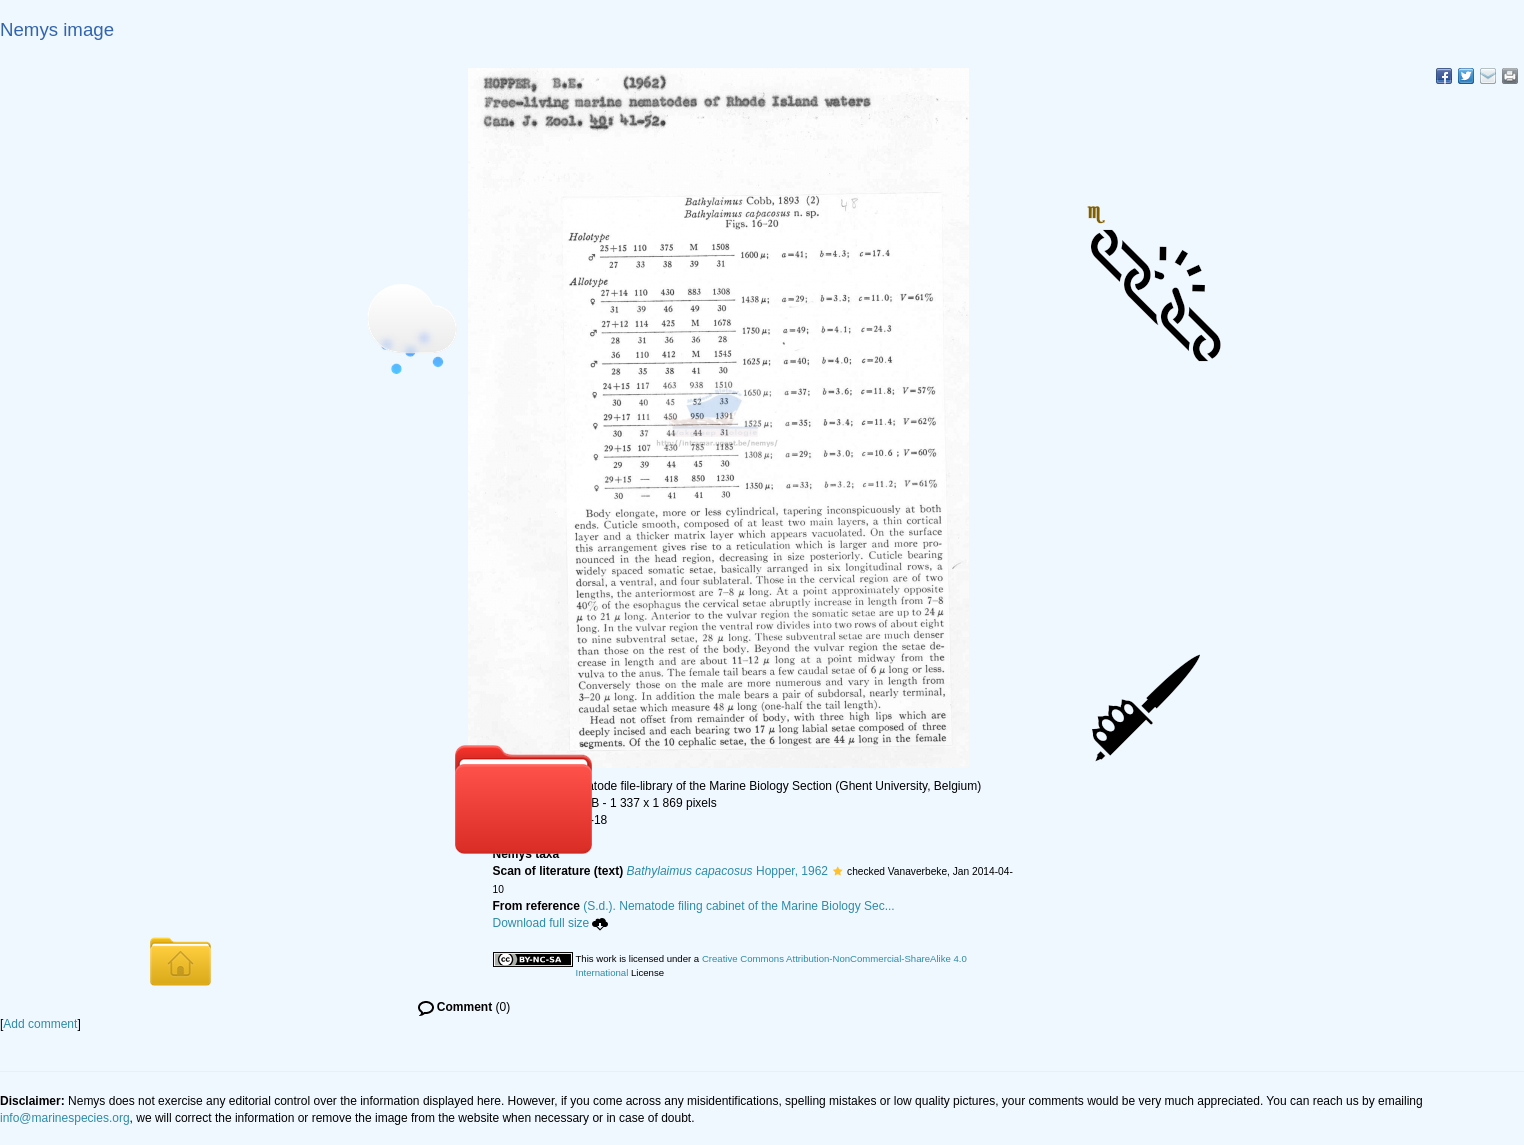  Describe the element at coordinates (1155, 295) in the screenshot. I see `disconnect or unlink accounts` at that location.